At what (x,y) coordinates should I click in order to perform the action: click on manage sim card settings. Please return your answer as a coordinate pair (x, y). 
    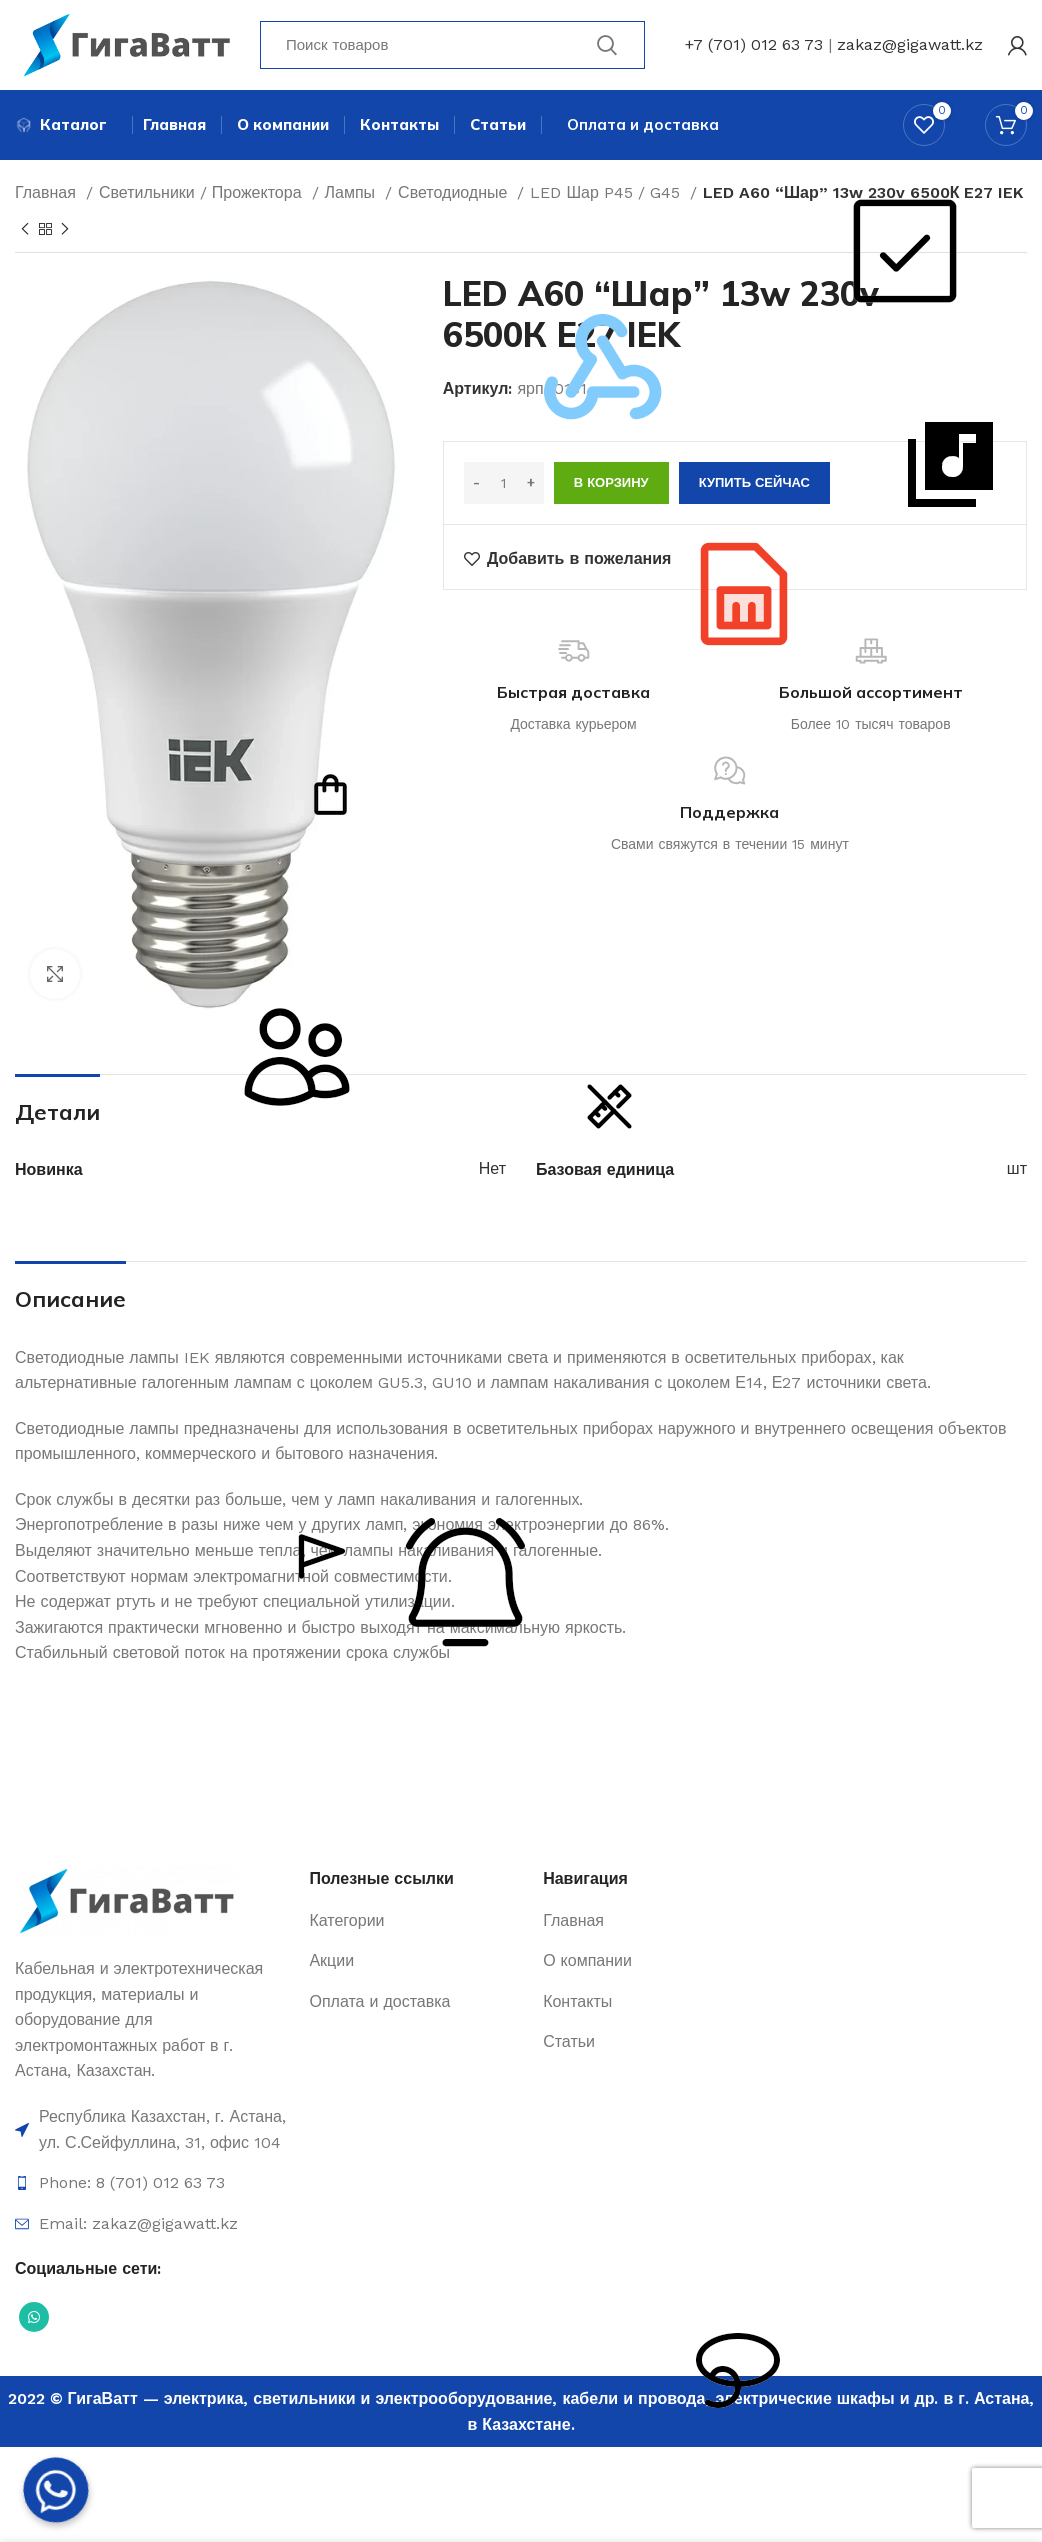
    Looking at the image, I should click on (744, 594).